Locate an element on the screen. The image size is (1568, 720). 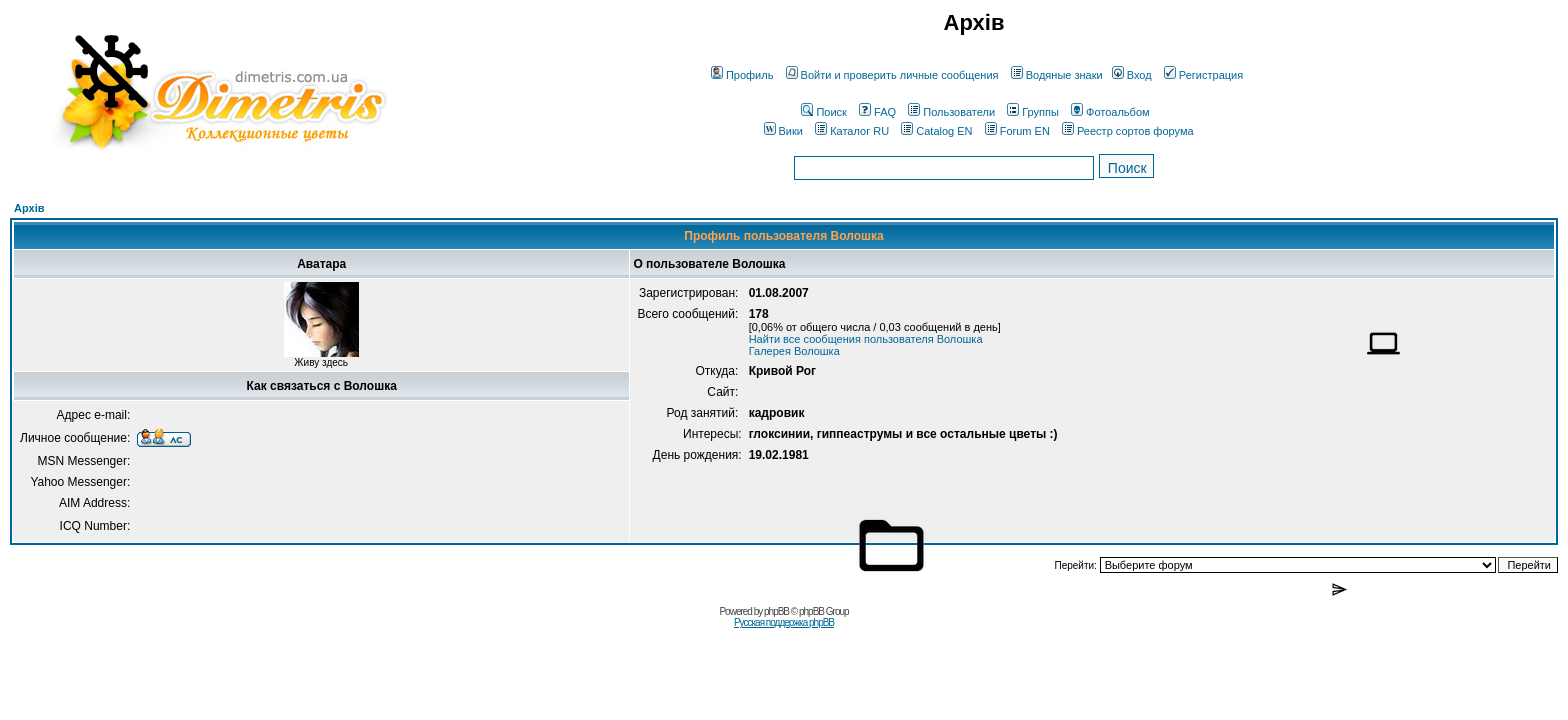
send a message or email is located at coordinates (1339, 589).